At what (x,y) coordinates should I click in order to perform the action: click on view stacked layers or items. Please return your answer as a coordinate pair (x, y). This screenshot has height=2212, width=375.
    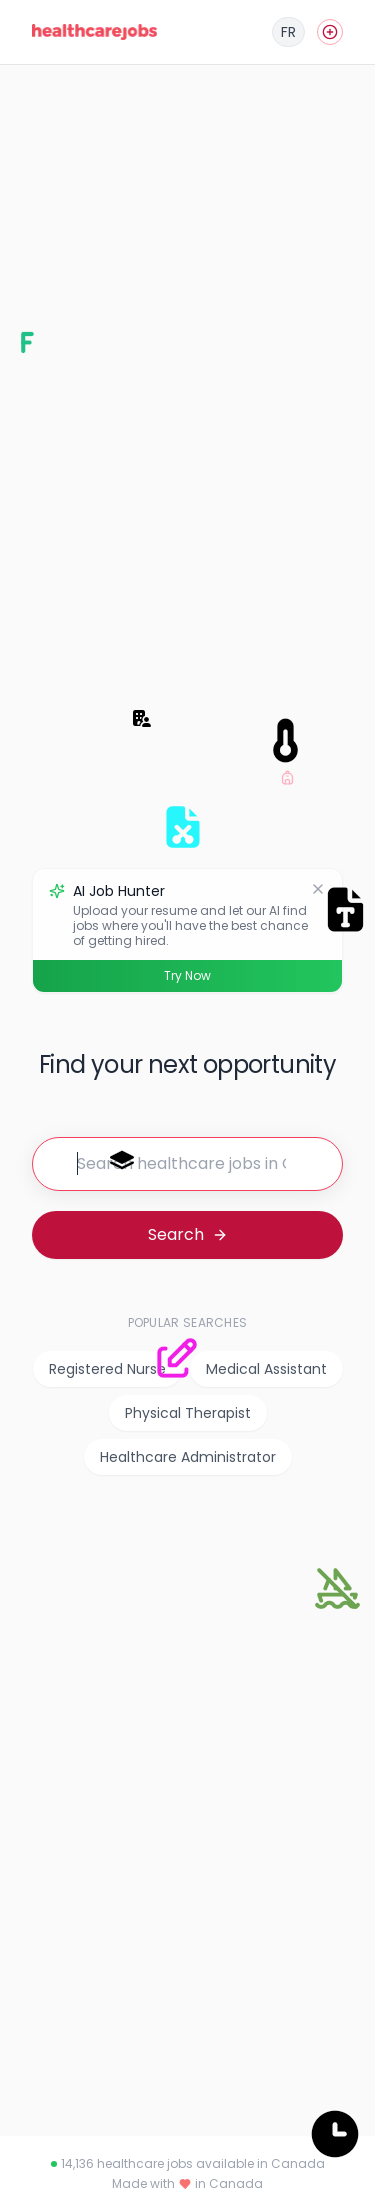
    Looking at the image, I should click on (122, 1160).